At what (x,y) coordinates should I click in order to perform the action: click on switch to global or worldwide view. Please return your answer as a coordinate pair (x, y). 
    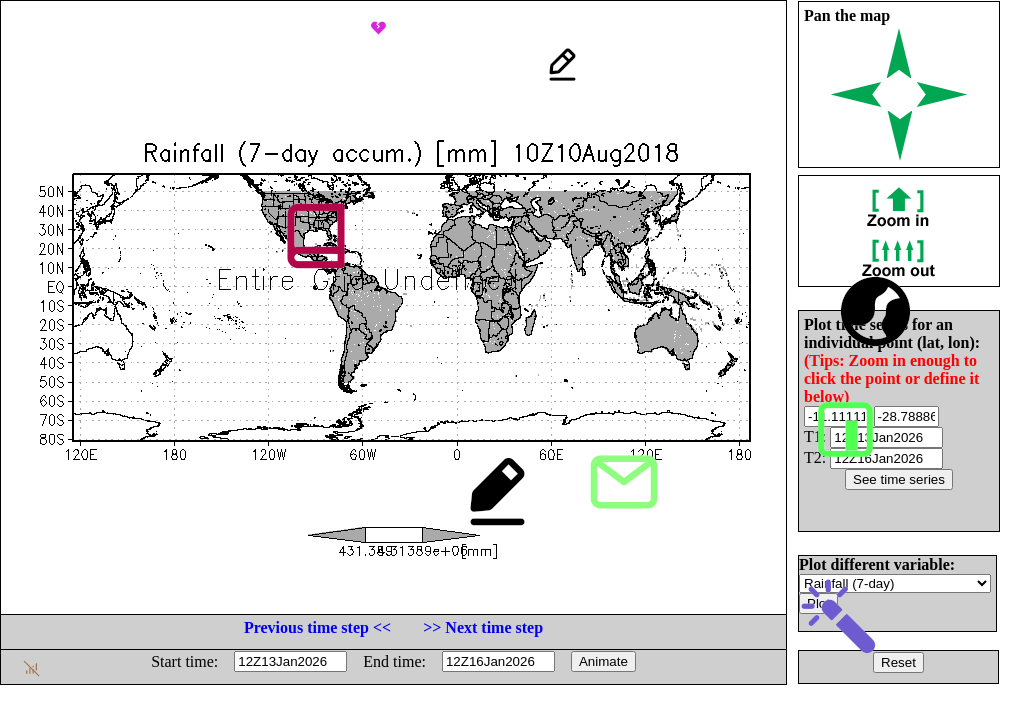
    Looking at the image, I should click on (875, 311).